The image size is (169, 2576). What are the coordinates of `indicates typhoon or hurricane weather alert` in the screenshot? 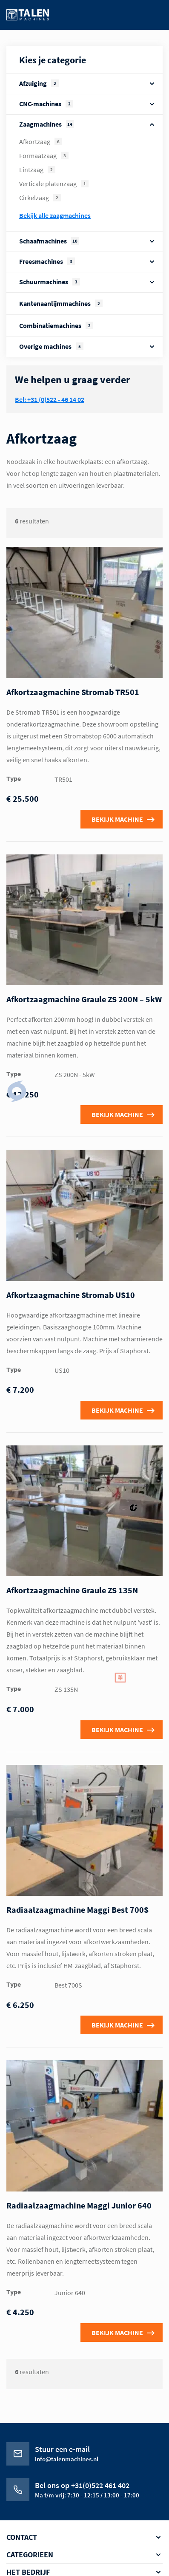 It's located at (17, 1091).